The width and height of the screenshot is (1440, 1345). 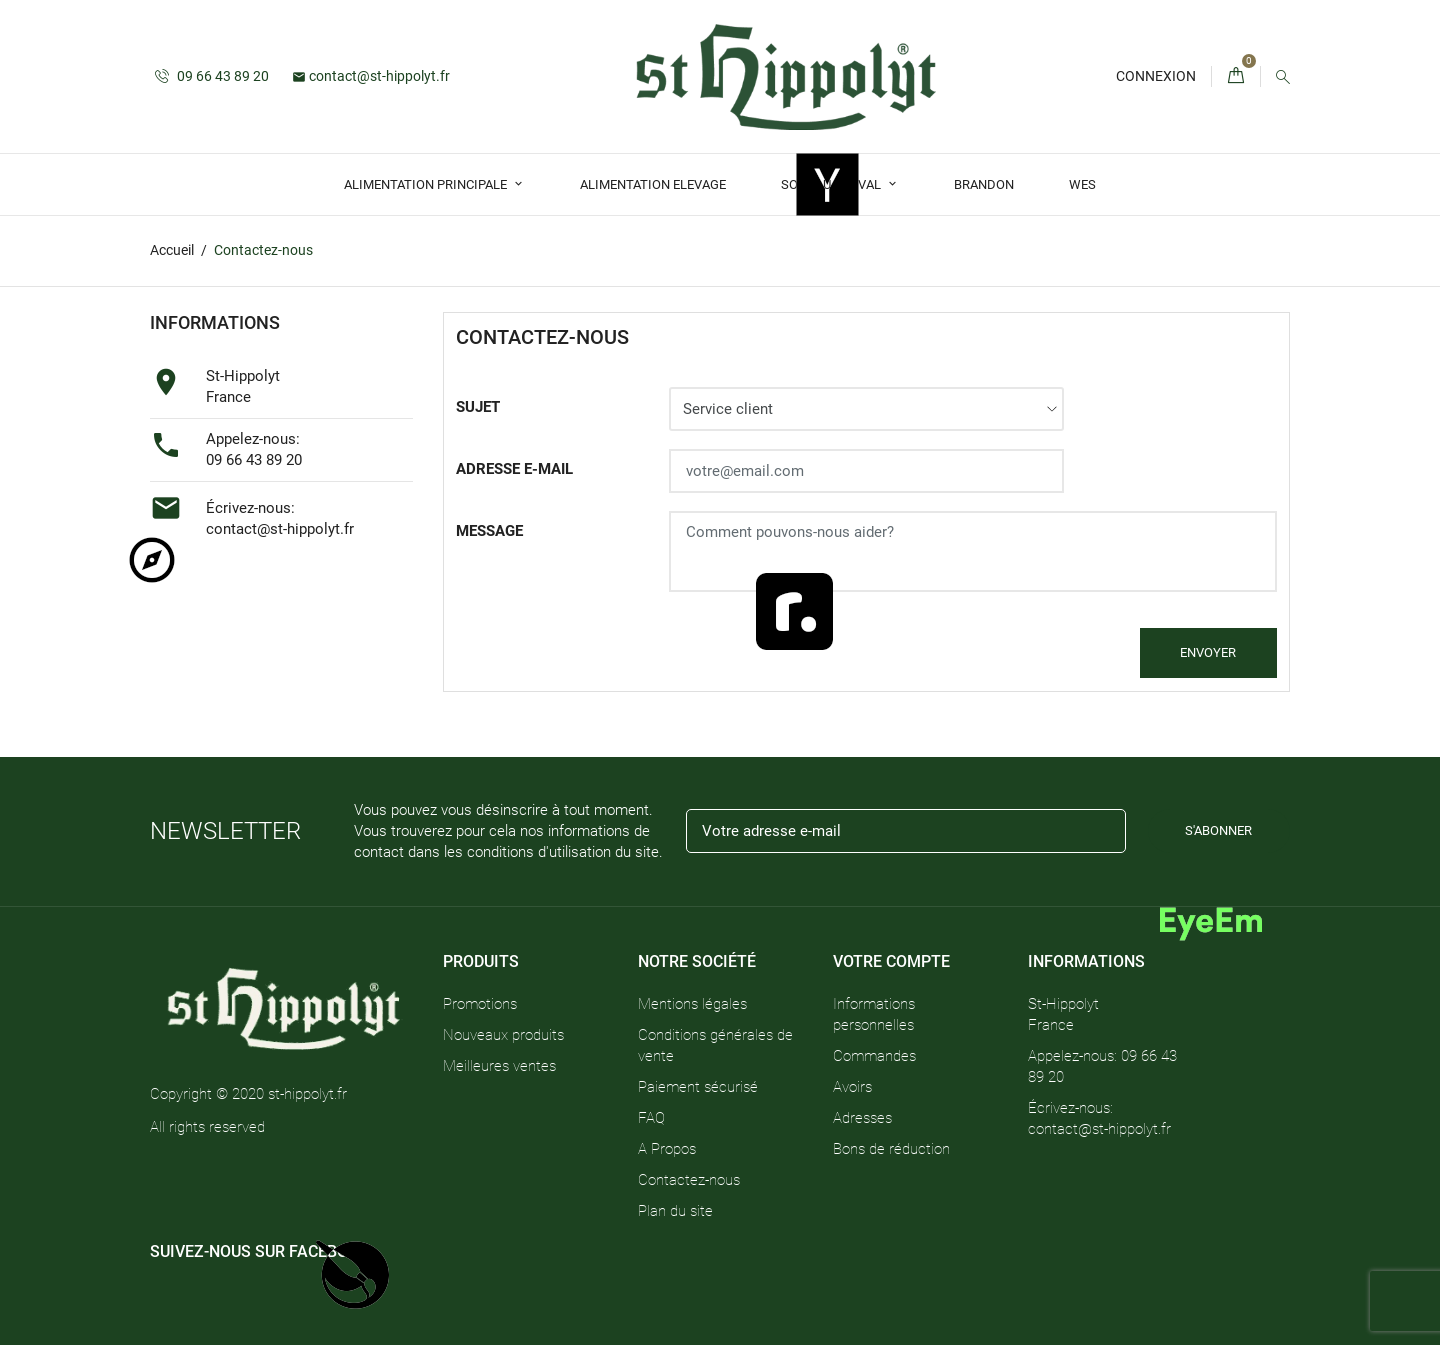 What do you see at coordinates (152, 560) in the screenshot?
I see `open navigation or directions` at bounding box center [152, 560].